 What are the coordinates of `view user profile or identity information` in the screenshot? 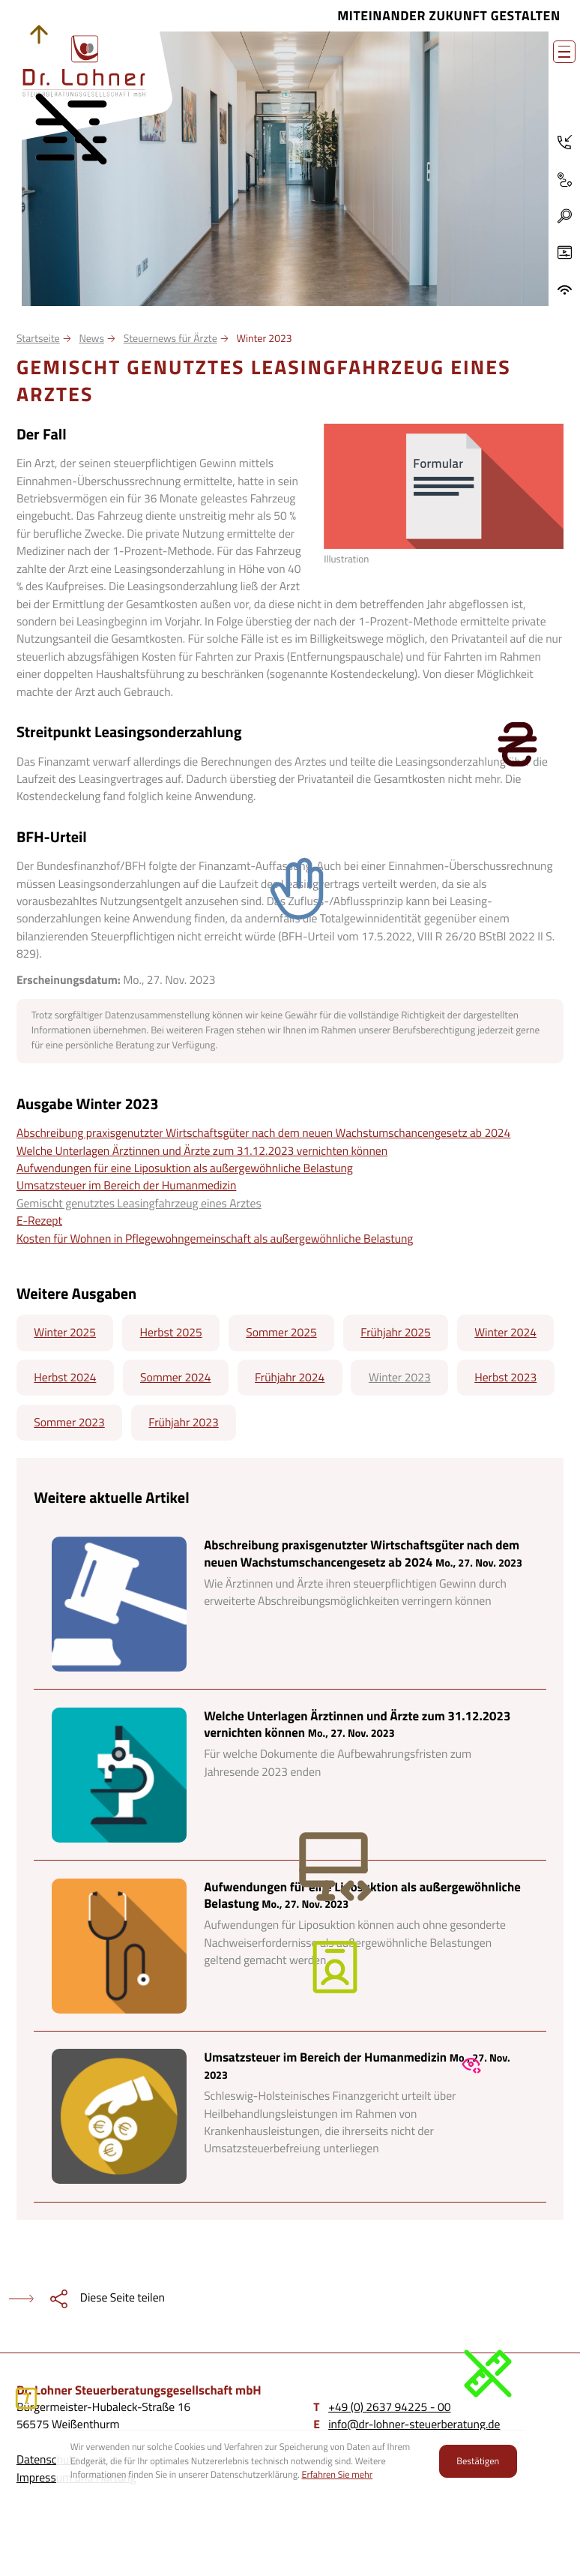 It's located at (335, 1967).